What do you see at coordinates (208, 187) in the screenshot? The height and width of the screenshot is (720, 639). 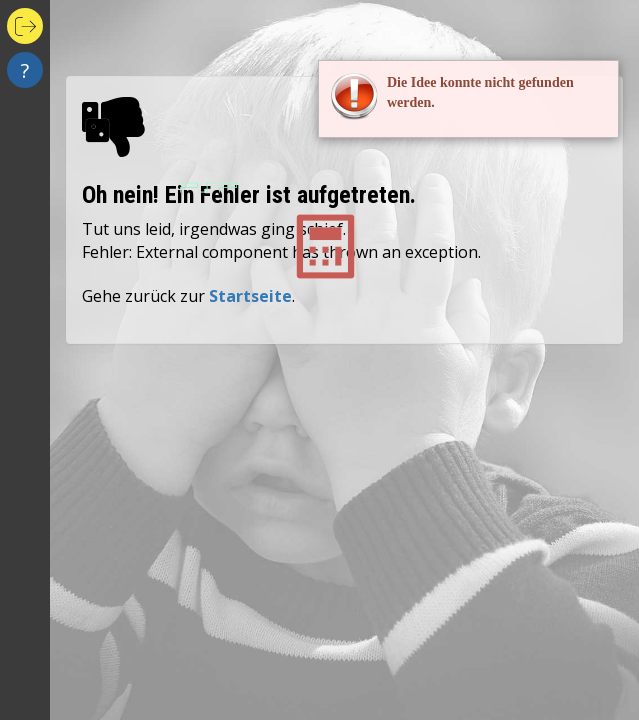 I see `playstation portable (PSP) brand logo` at bounding box center [208, 187].